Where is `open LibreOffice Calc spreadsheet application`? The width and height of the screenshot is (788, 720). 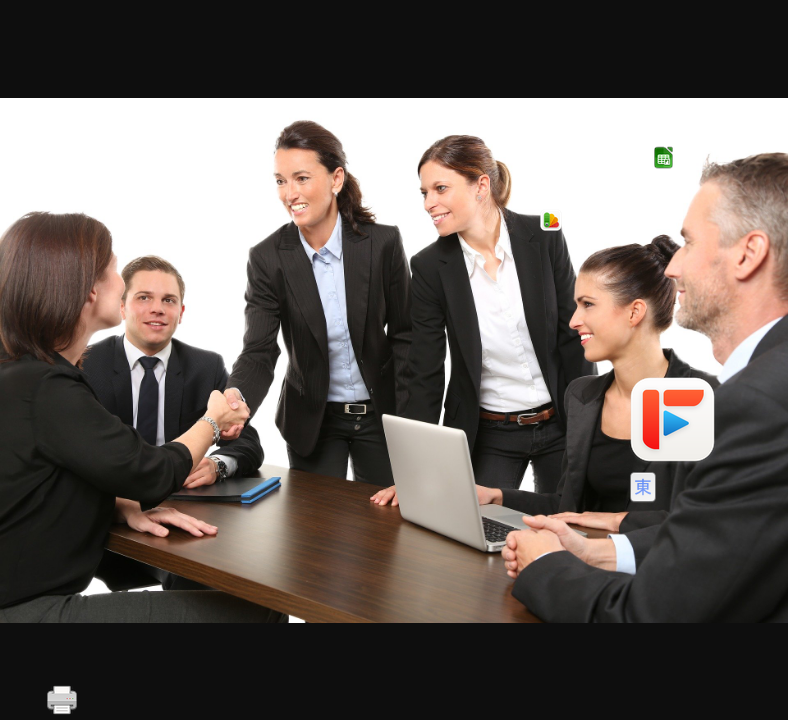
open LibreOffice Calc spreadsheet application is located at coordinates (663, 157).